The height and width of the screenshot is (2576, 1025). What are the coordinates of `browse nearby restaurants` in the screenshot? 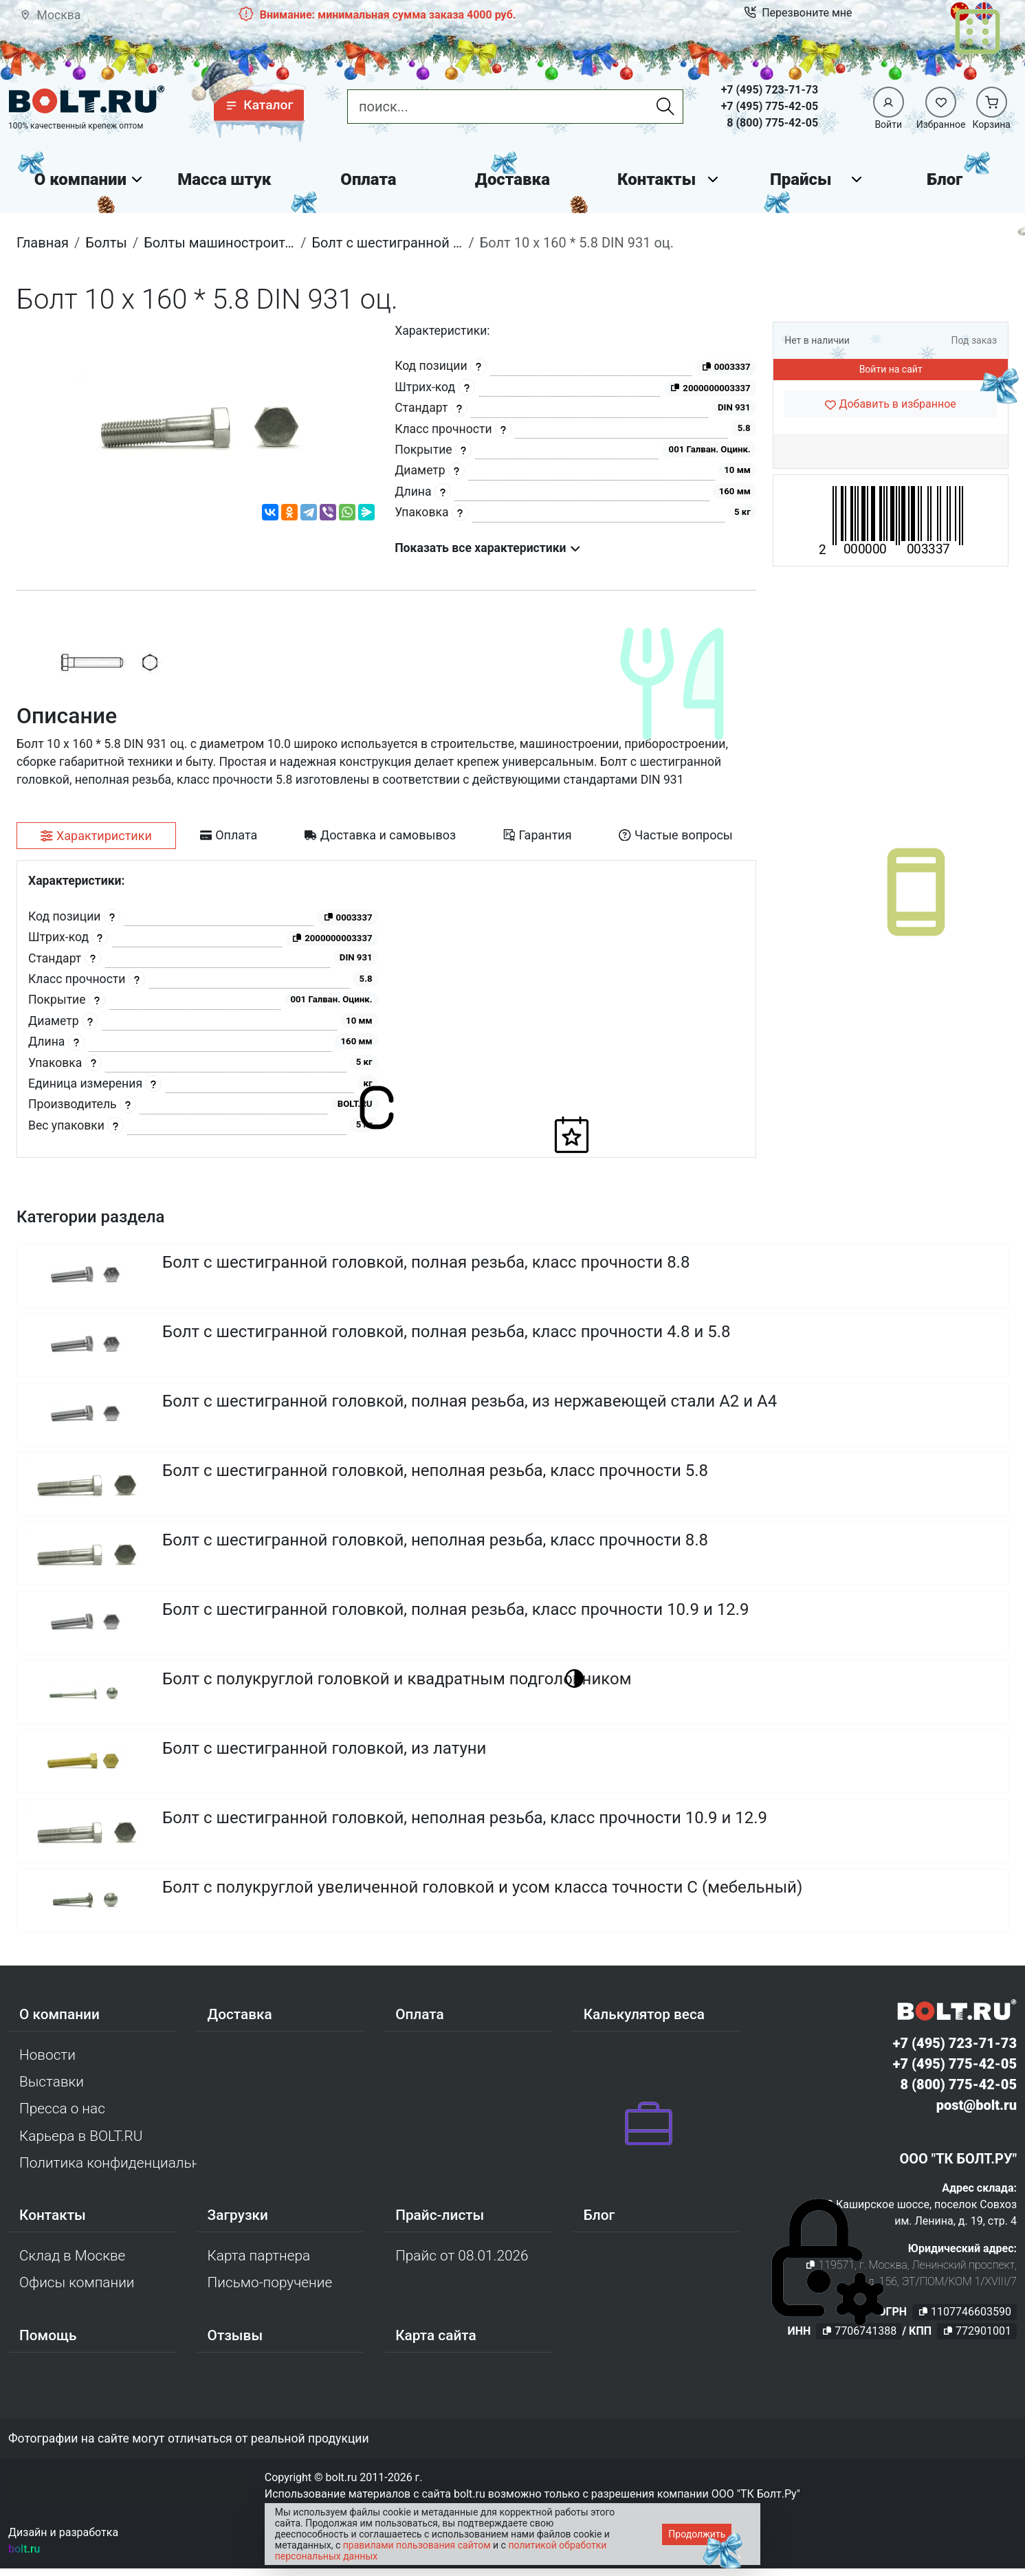 It's located at (674, 681).